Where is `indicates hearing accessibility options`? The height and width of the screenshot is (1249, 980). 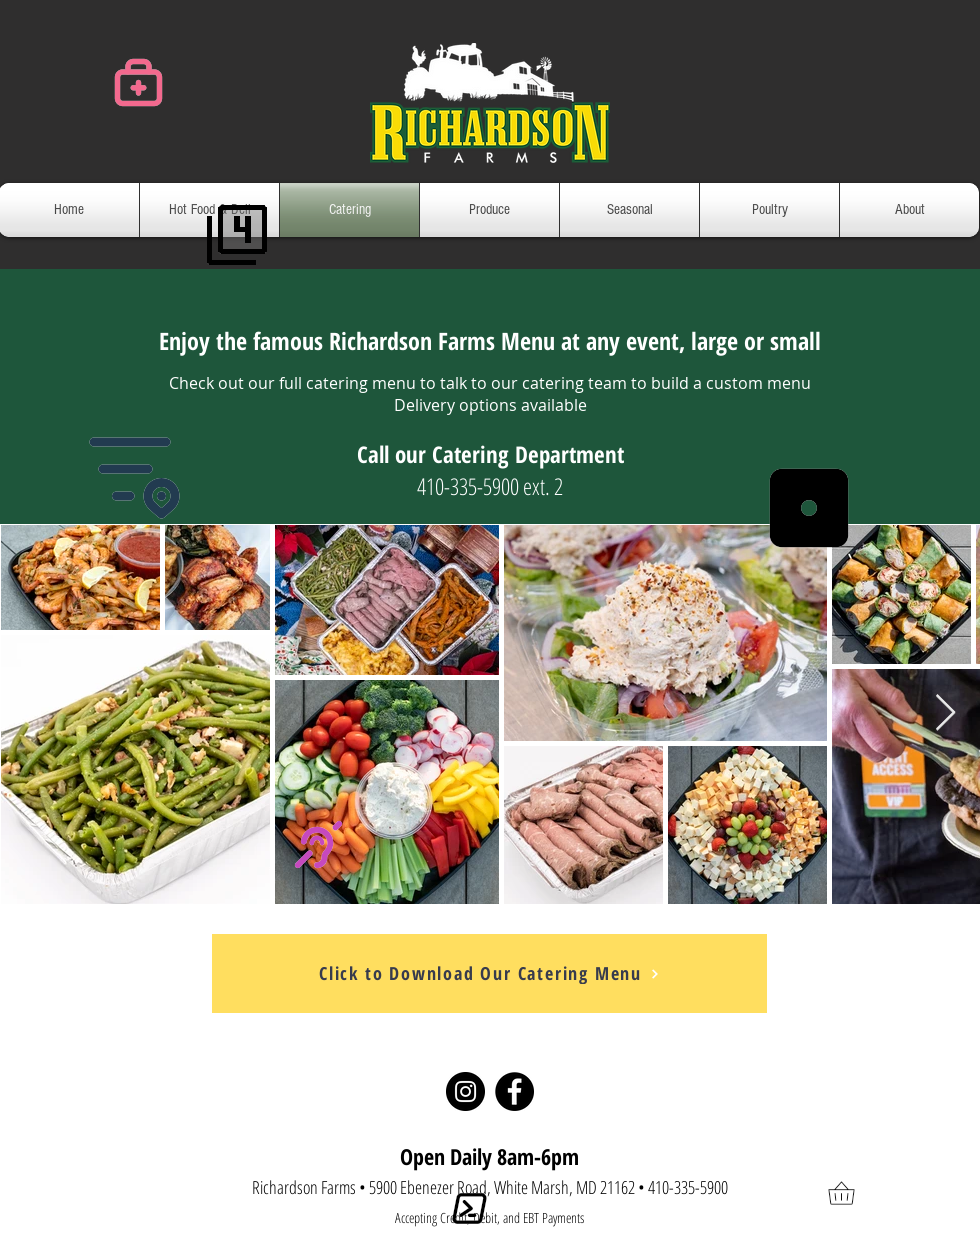
indicates hearing accessibility options is located at coordinates (318, 844).